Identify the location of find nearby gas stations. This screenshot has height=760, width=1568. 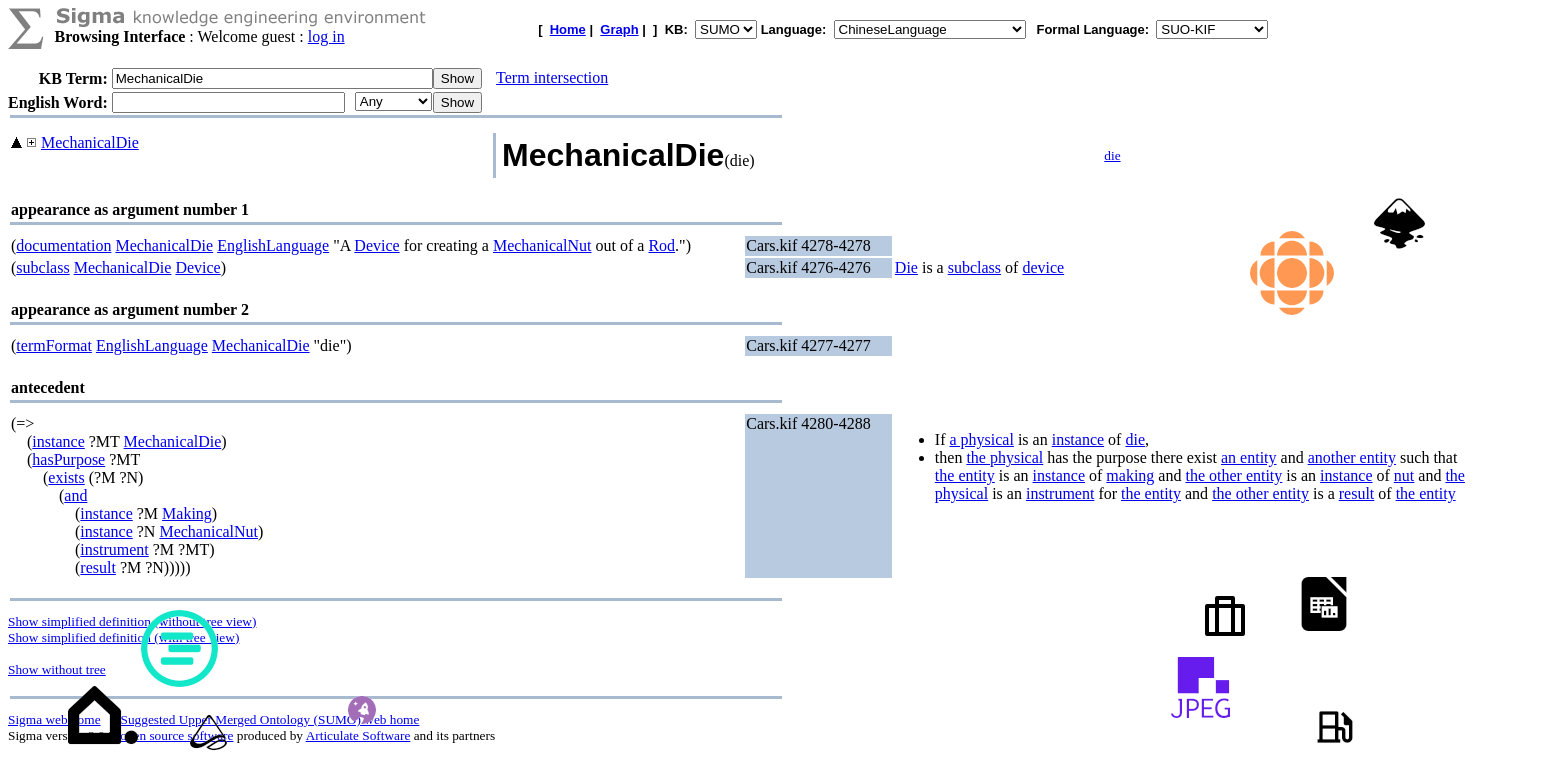
(1335, 727).